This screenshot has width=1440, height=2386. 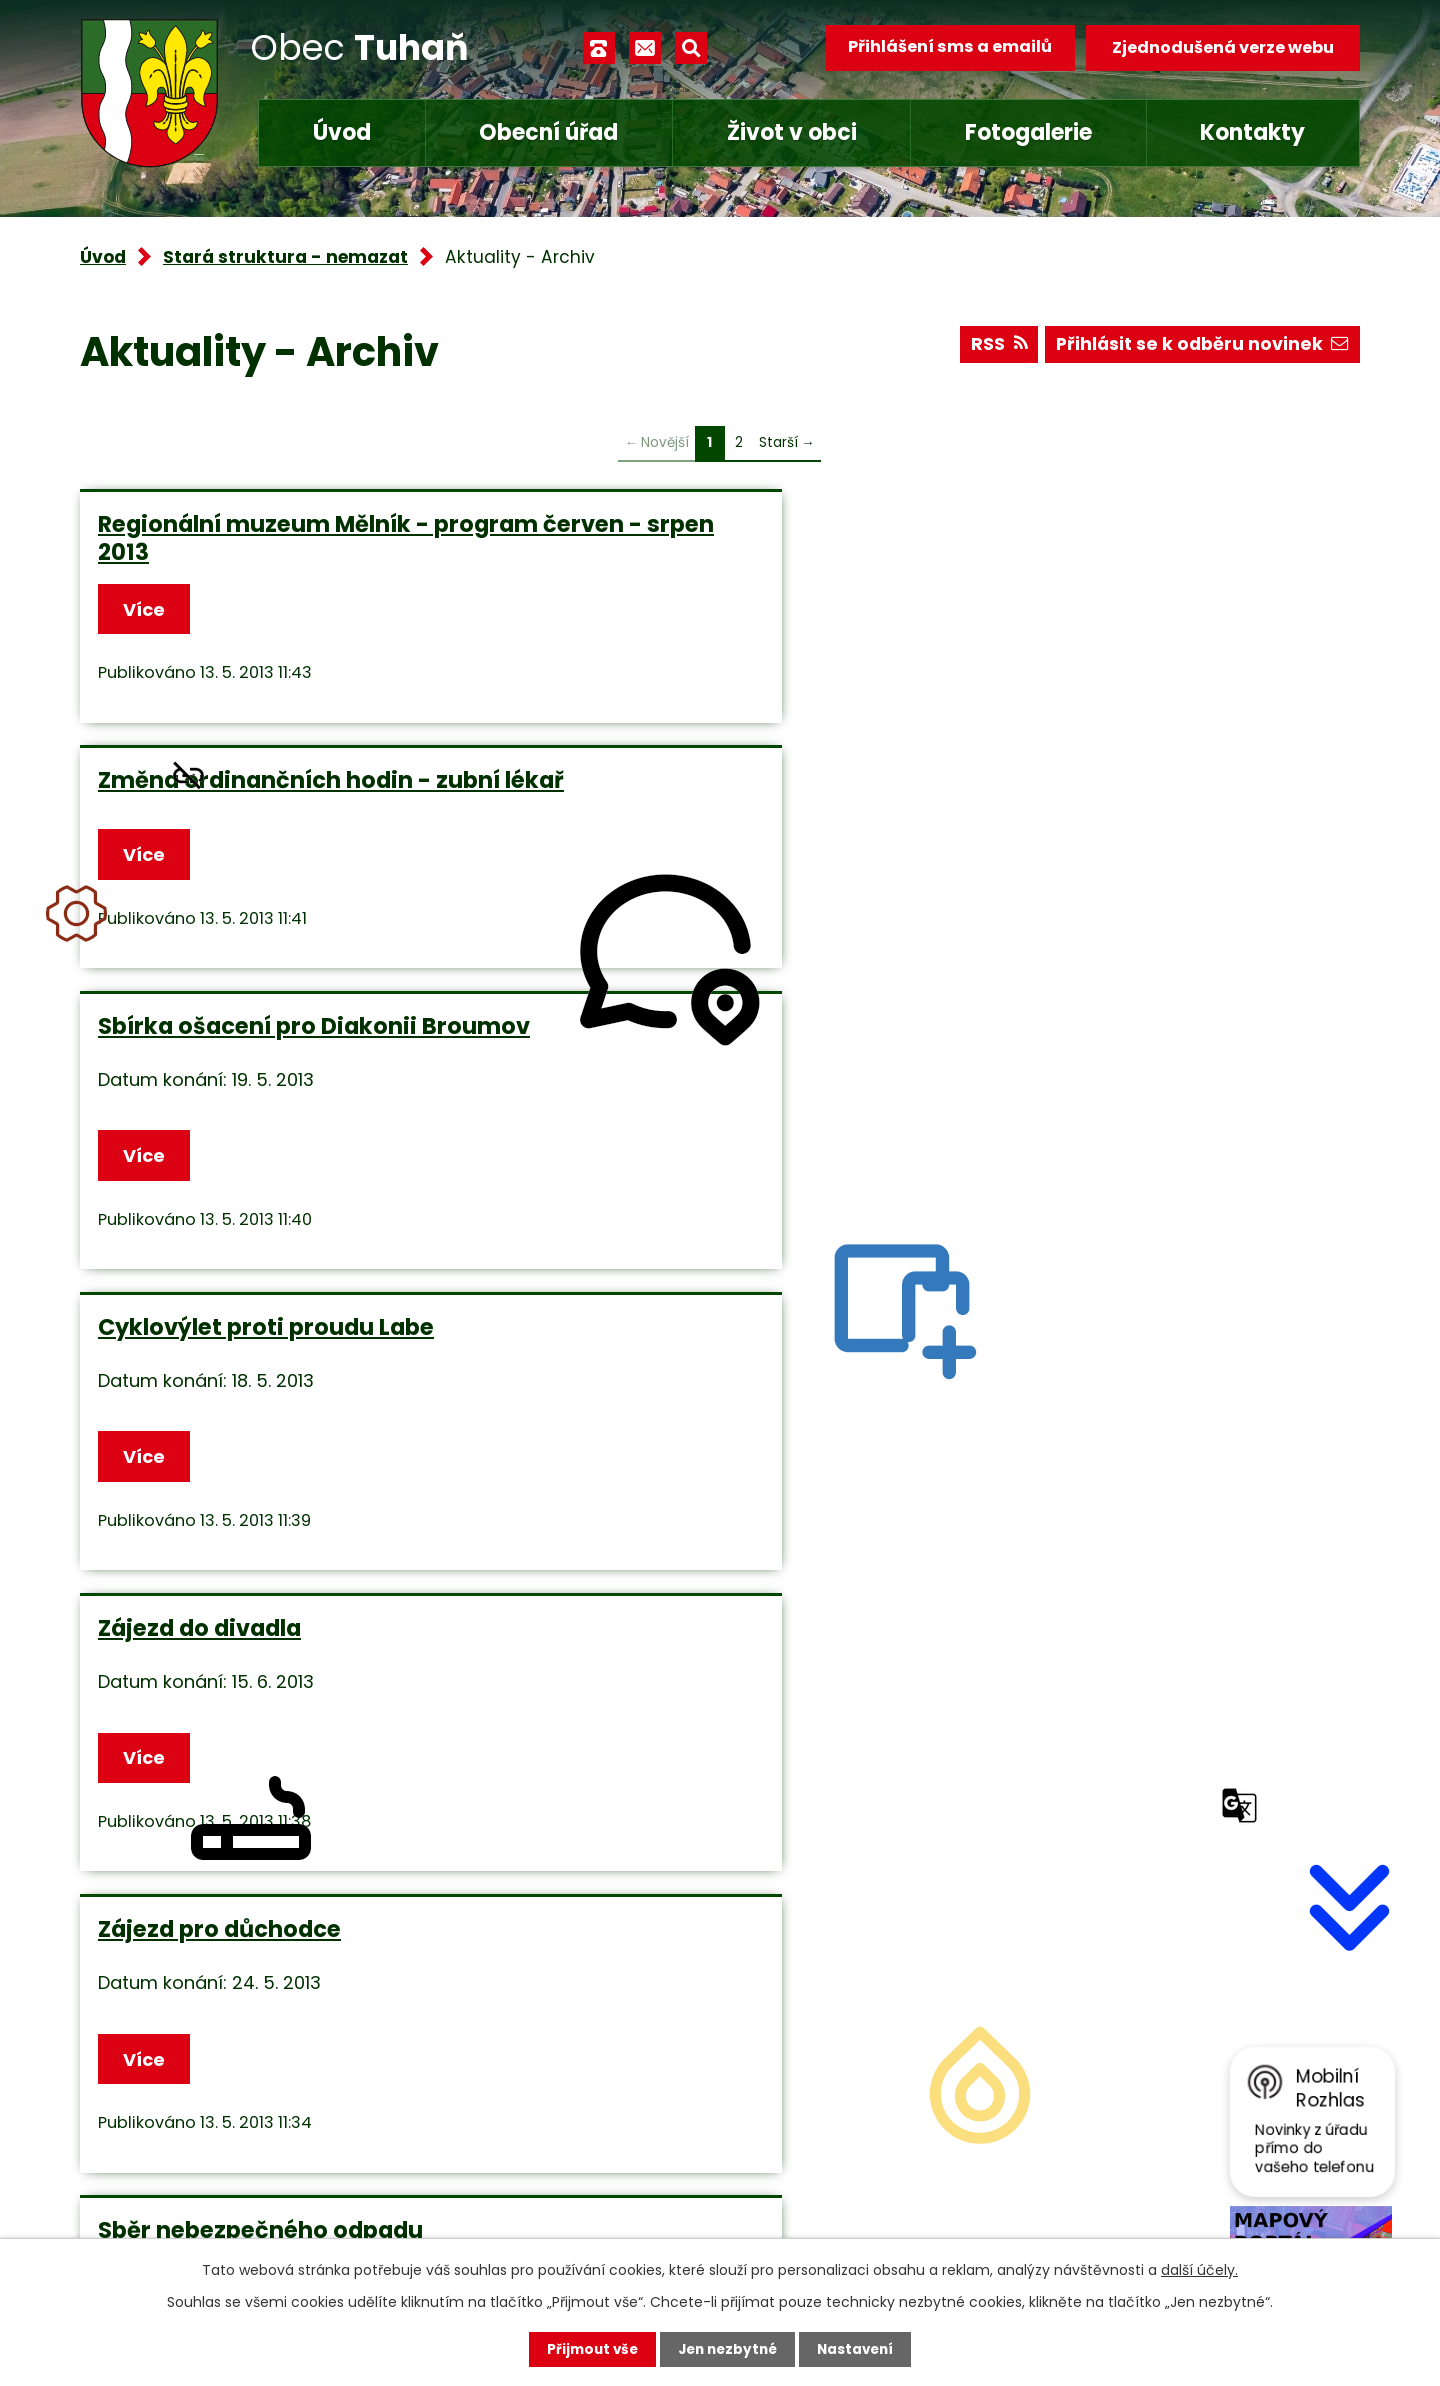 I want to click on translate text using Google Translate, so click(x=1239, y=1805).